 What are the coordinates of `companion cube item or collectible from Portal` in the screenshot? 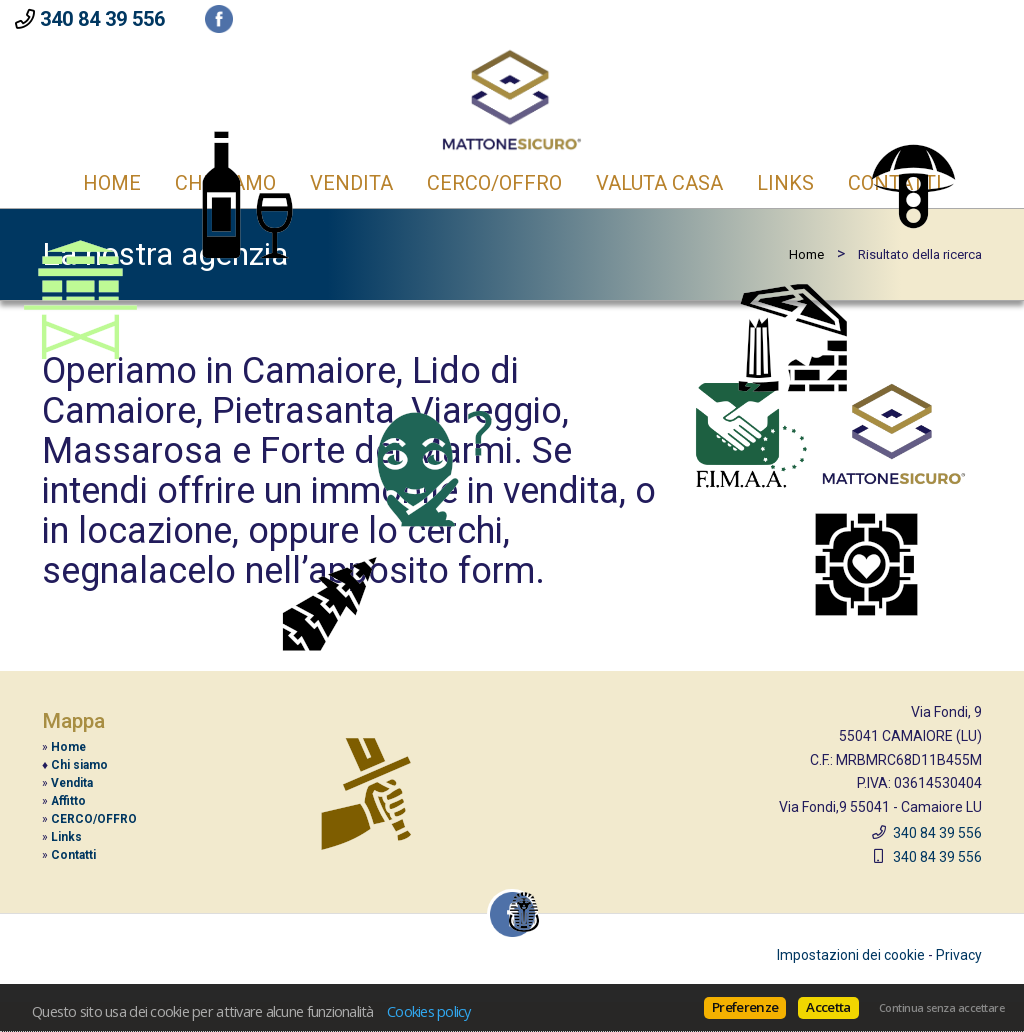 It's located at (866, 564).